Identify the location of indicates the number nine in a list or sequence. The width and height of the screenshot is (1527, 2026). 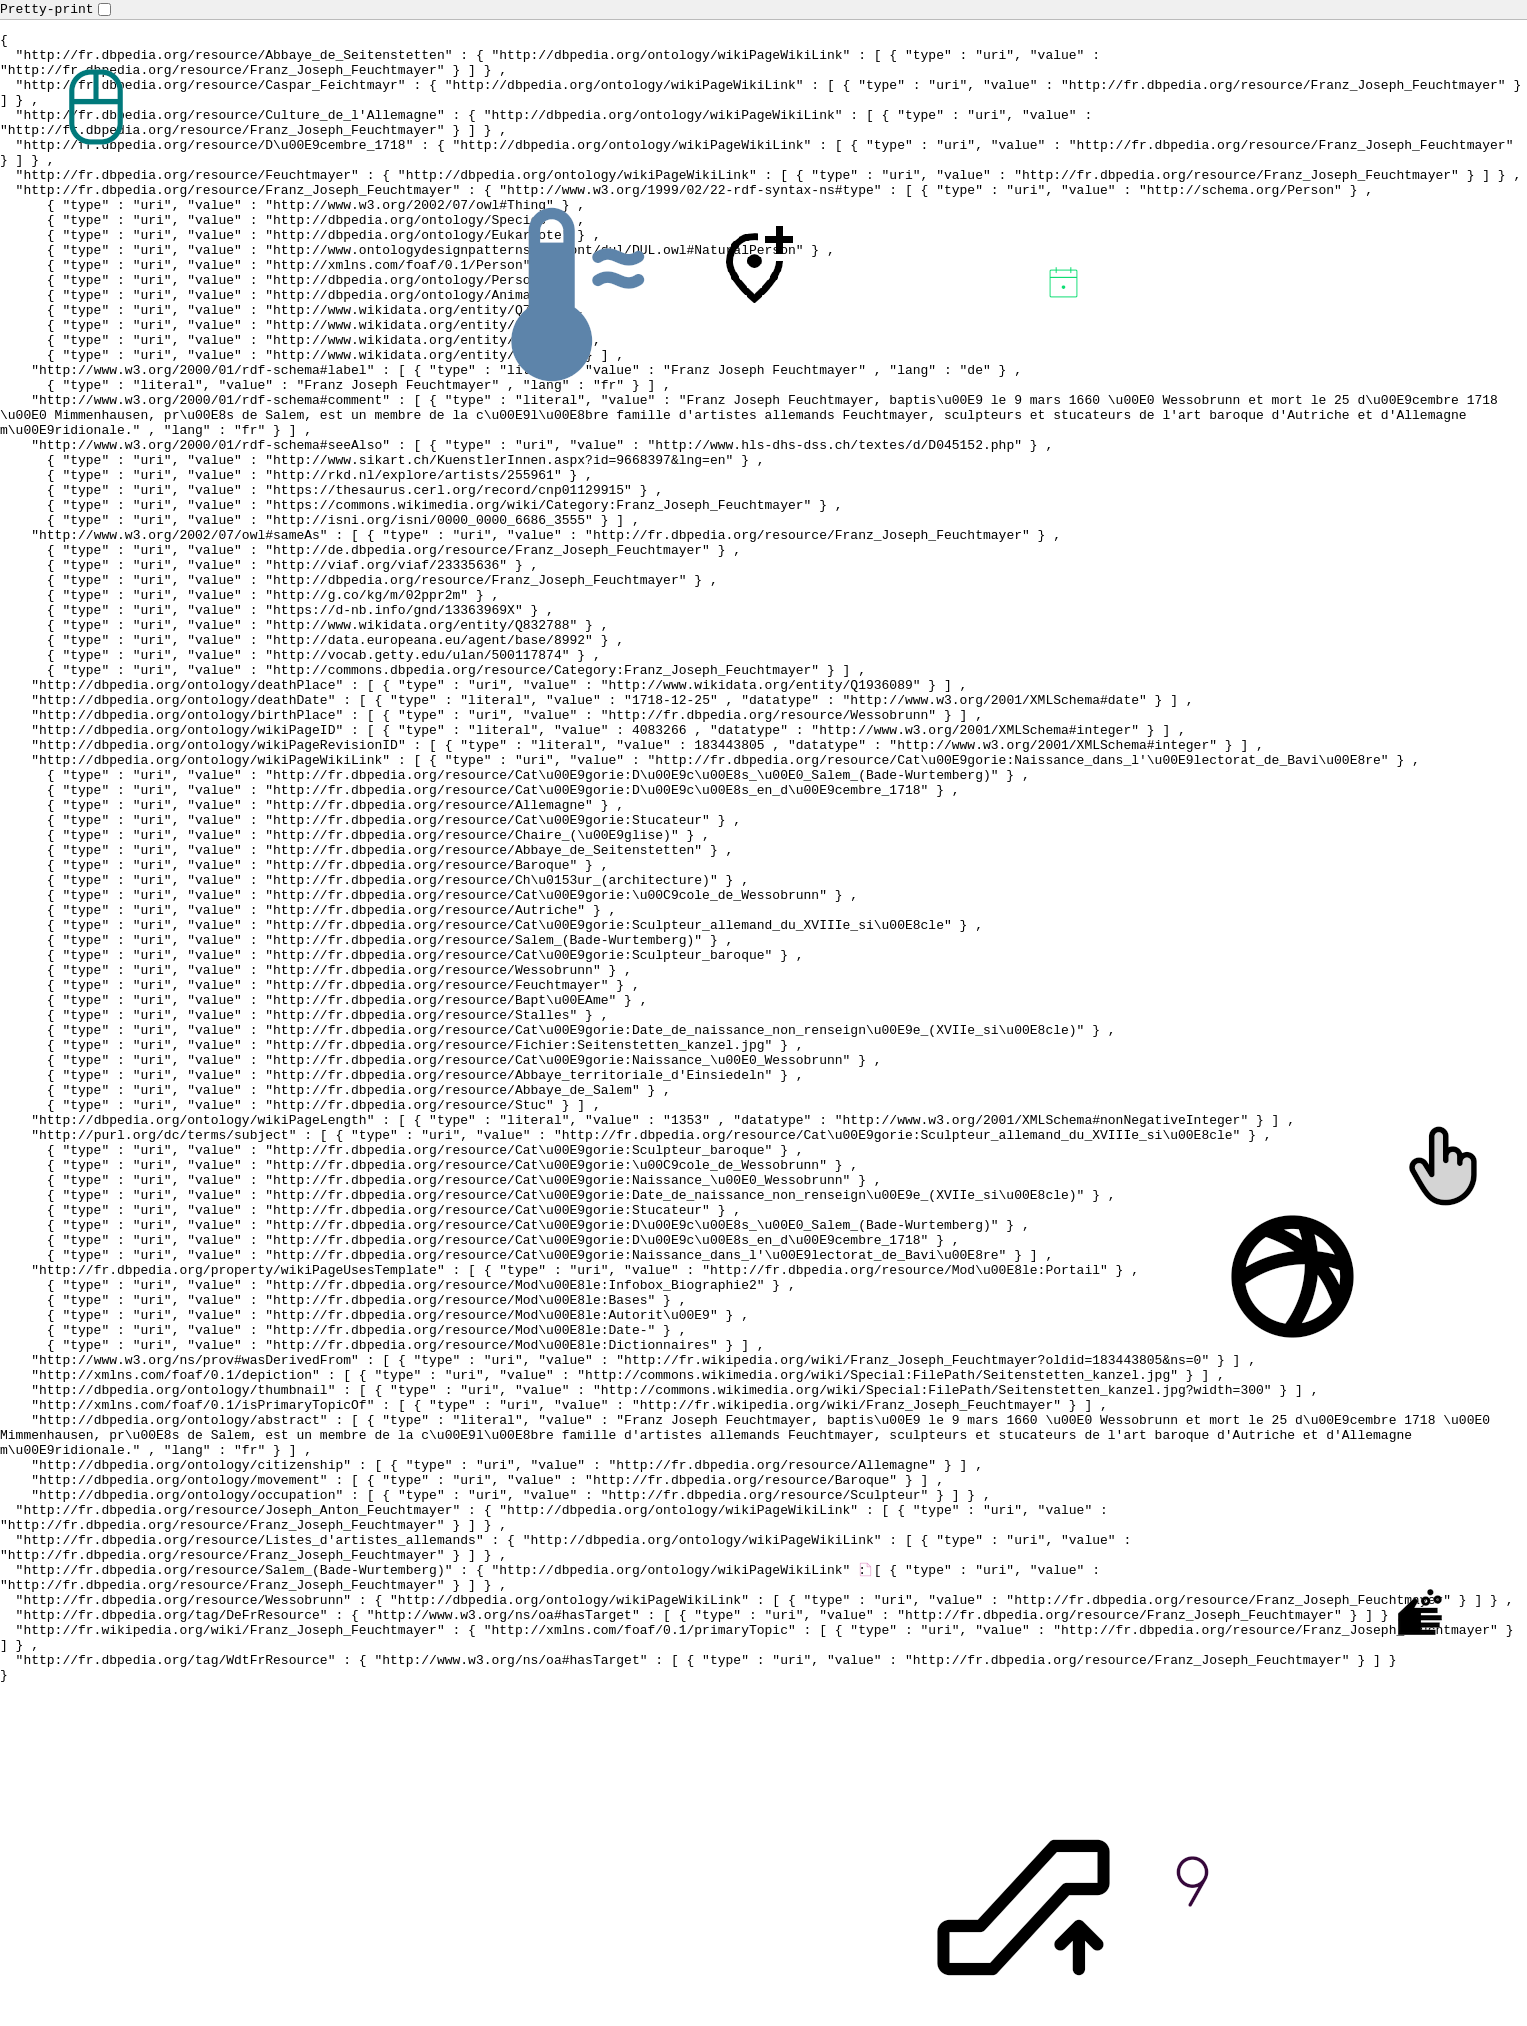
(1192, 1881).